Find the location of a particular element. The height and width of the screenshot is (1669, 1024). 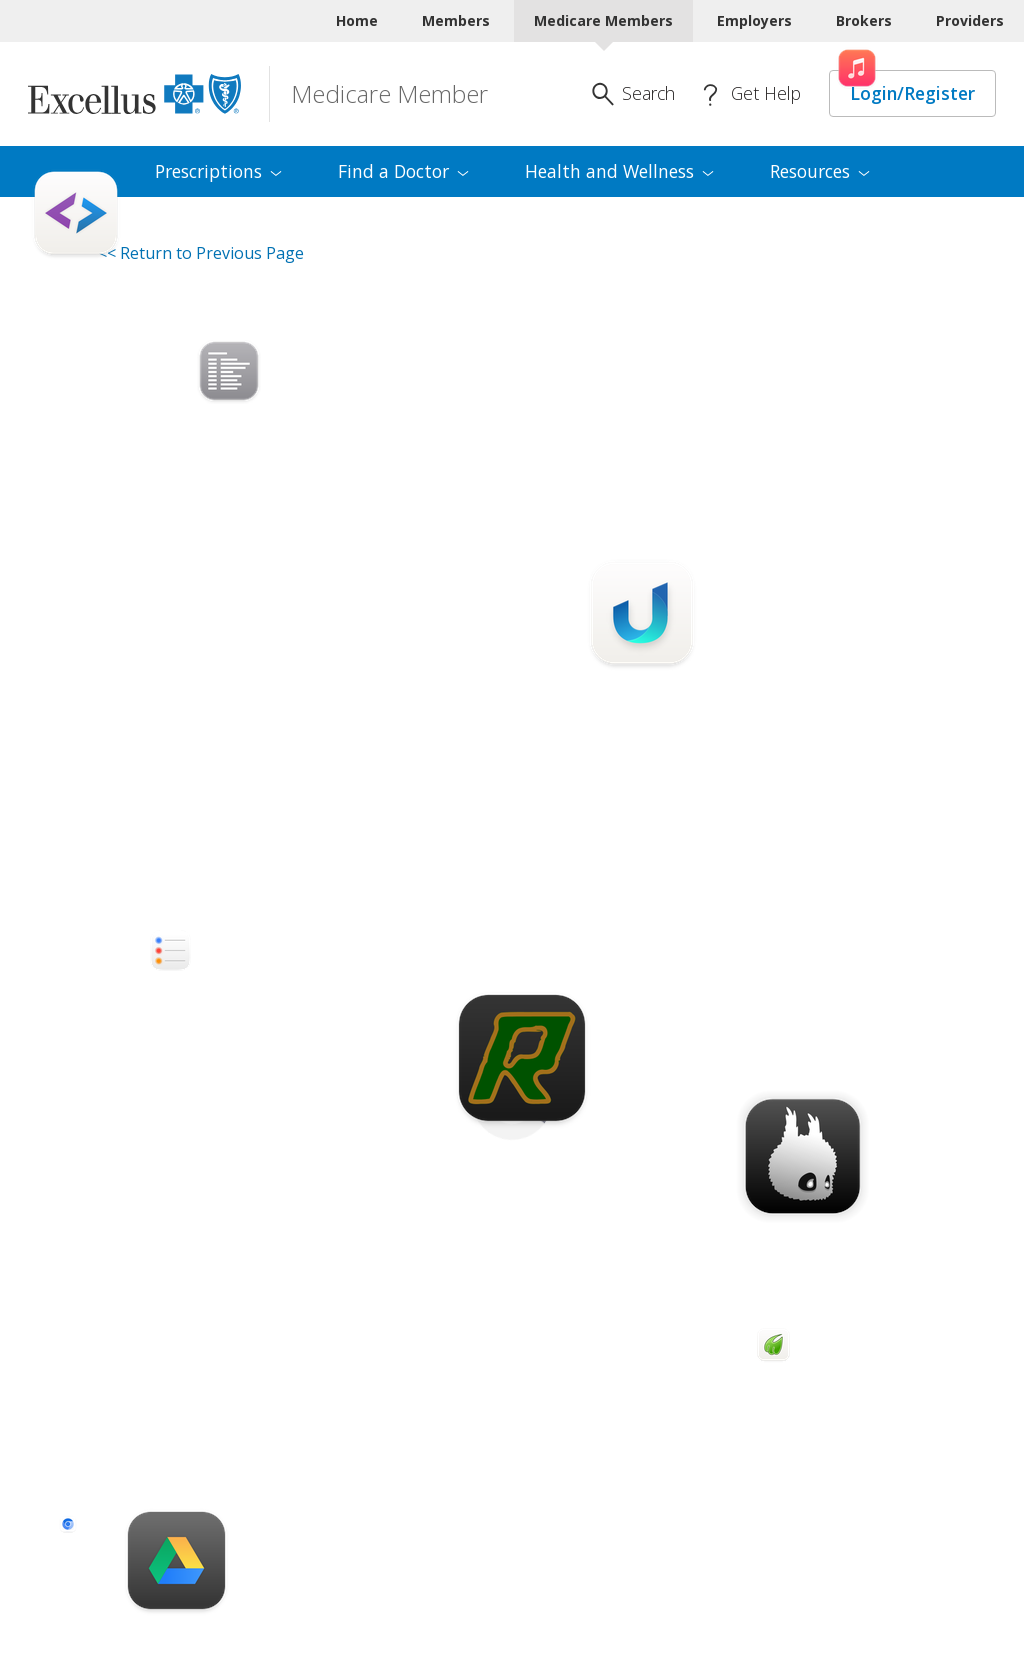

open smartgit version control client is located at coordinates (76, 213).